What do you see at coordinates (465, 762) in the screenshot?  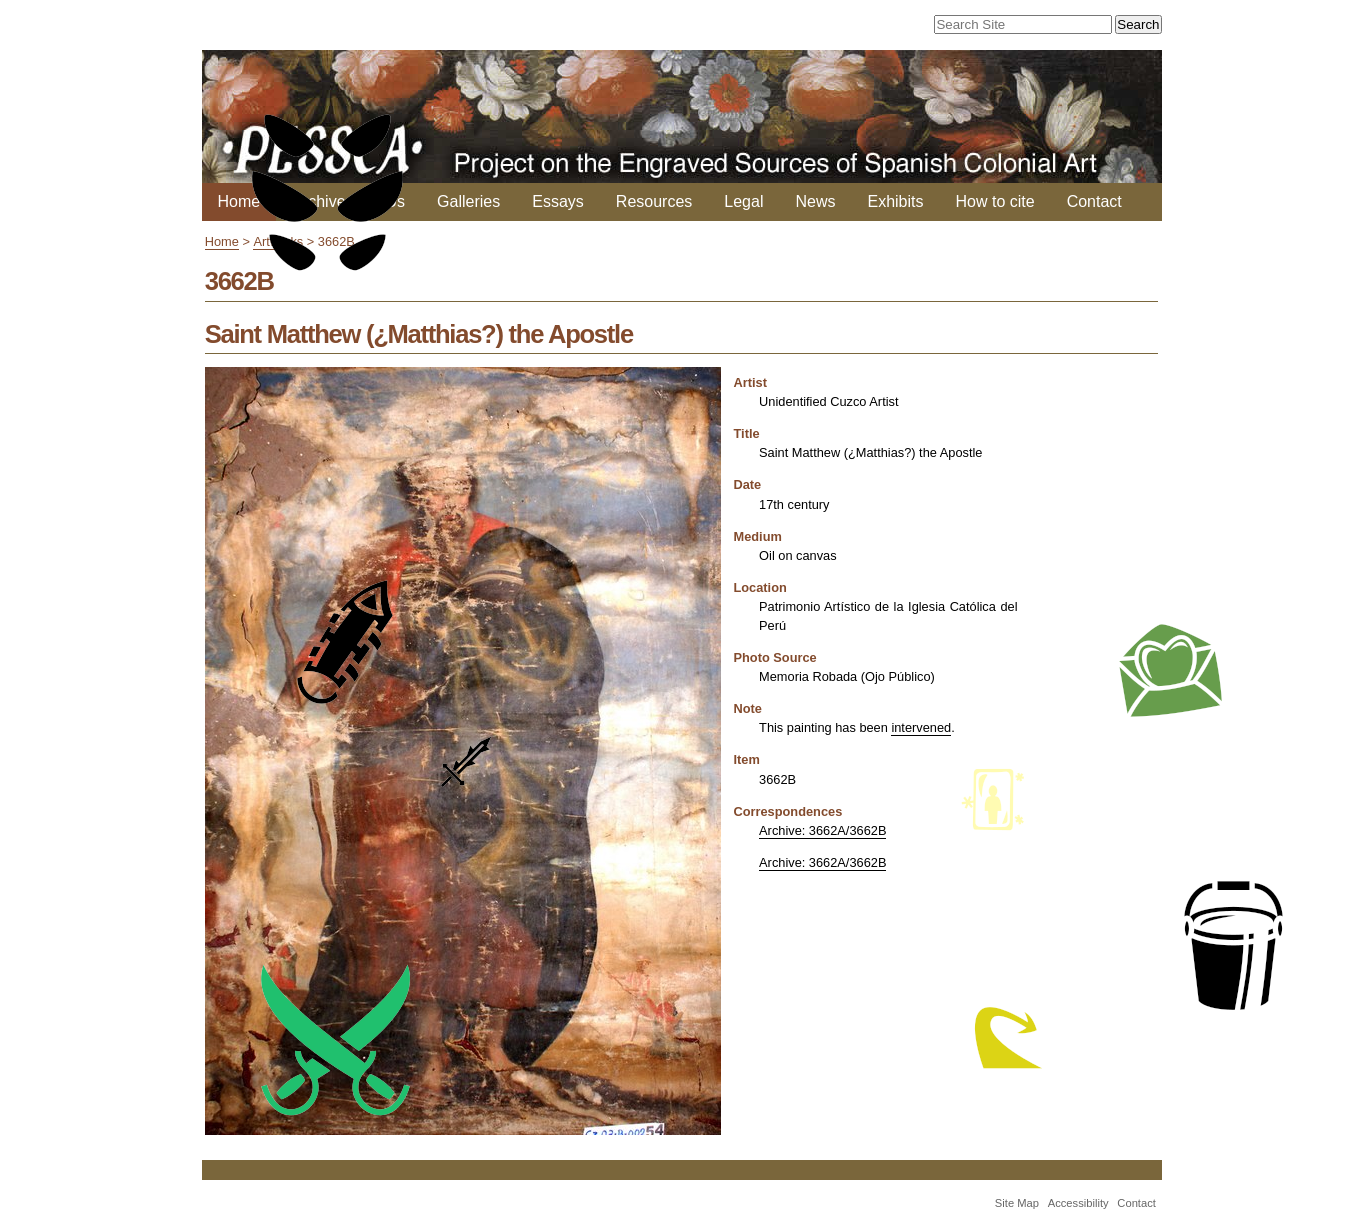 I see `equip a broken or shattered weapon` at bounding box center [465, 762].